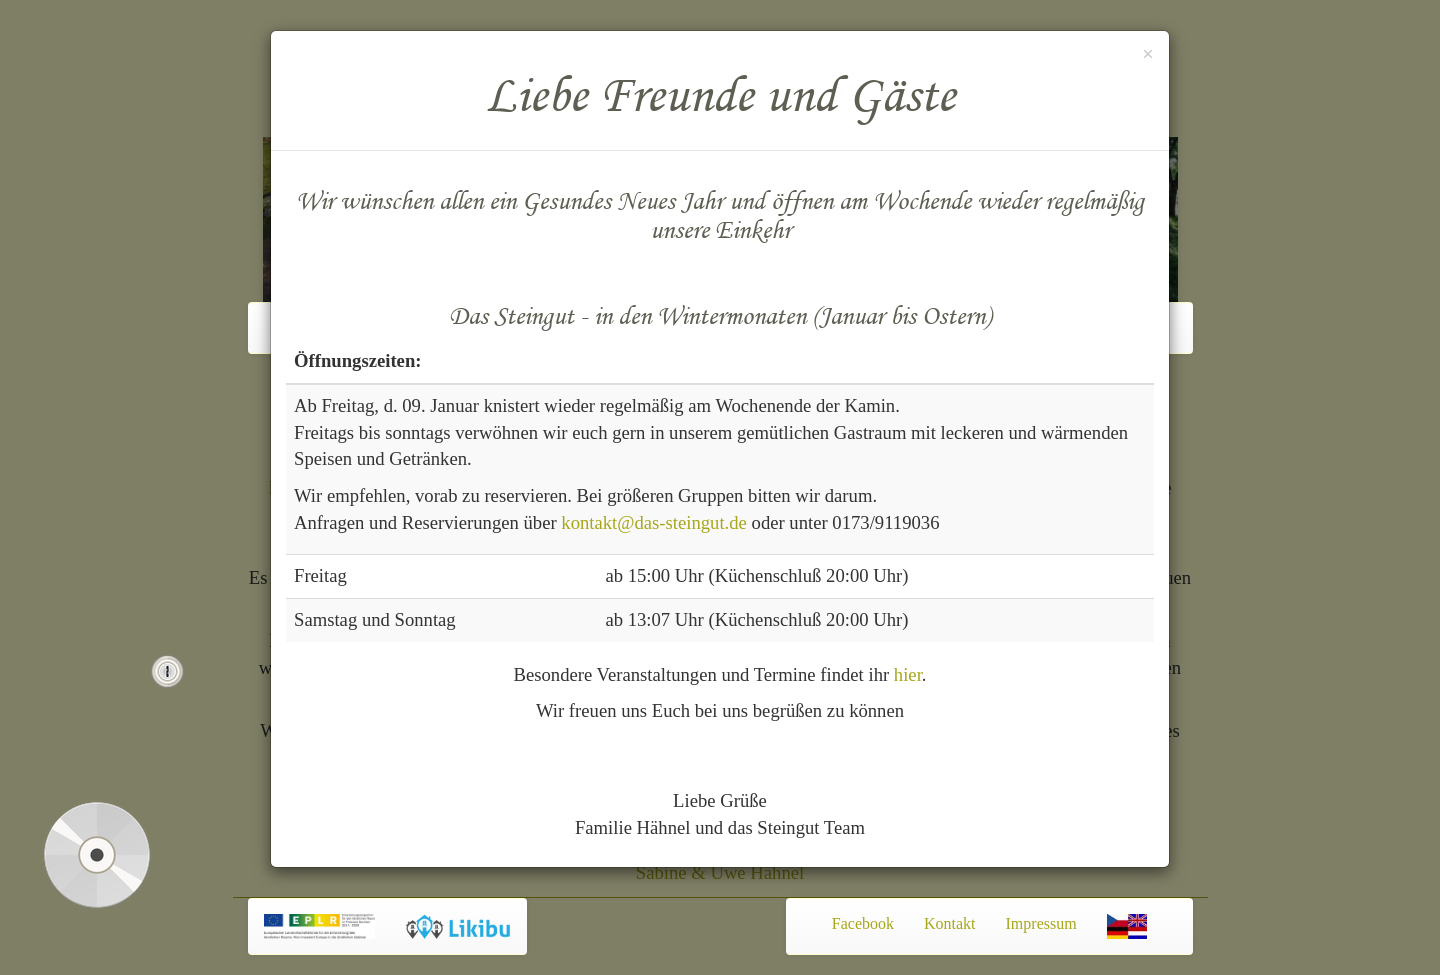  Describe the element at coordinates (97, 855) in the screenshot. I see `audio CD or optical media device` at that location.